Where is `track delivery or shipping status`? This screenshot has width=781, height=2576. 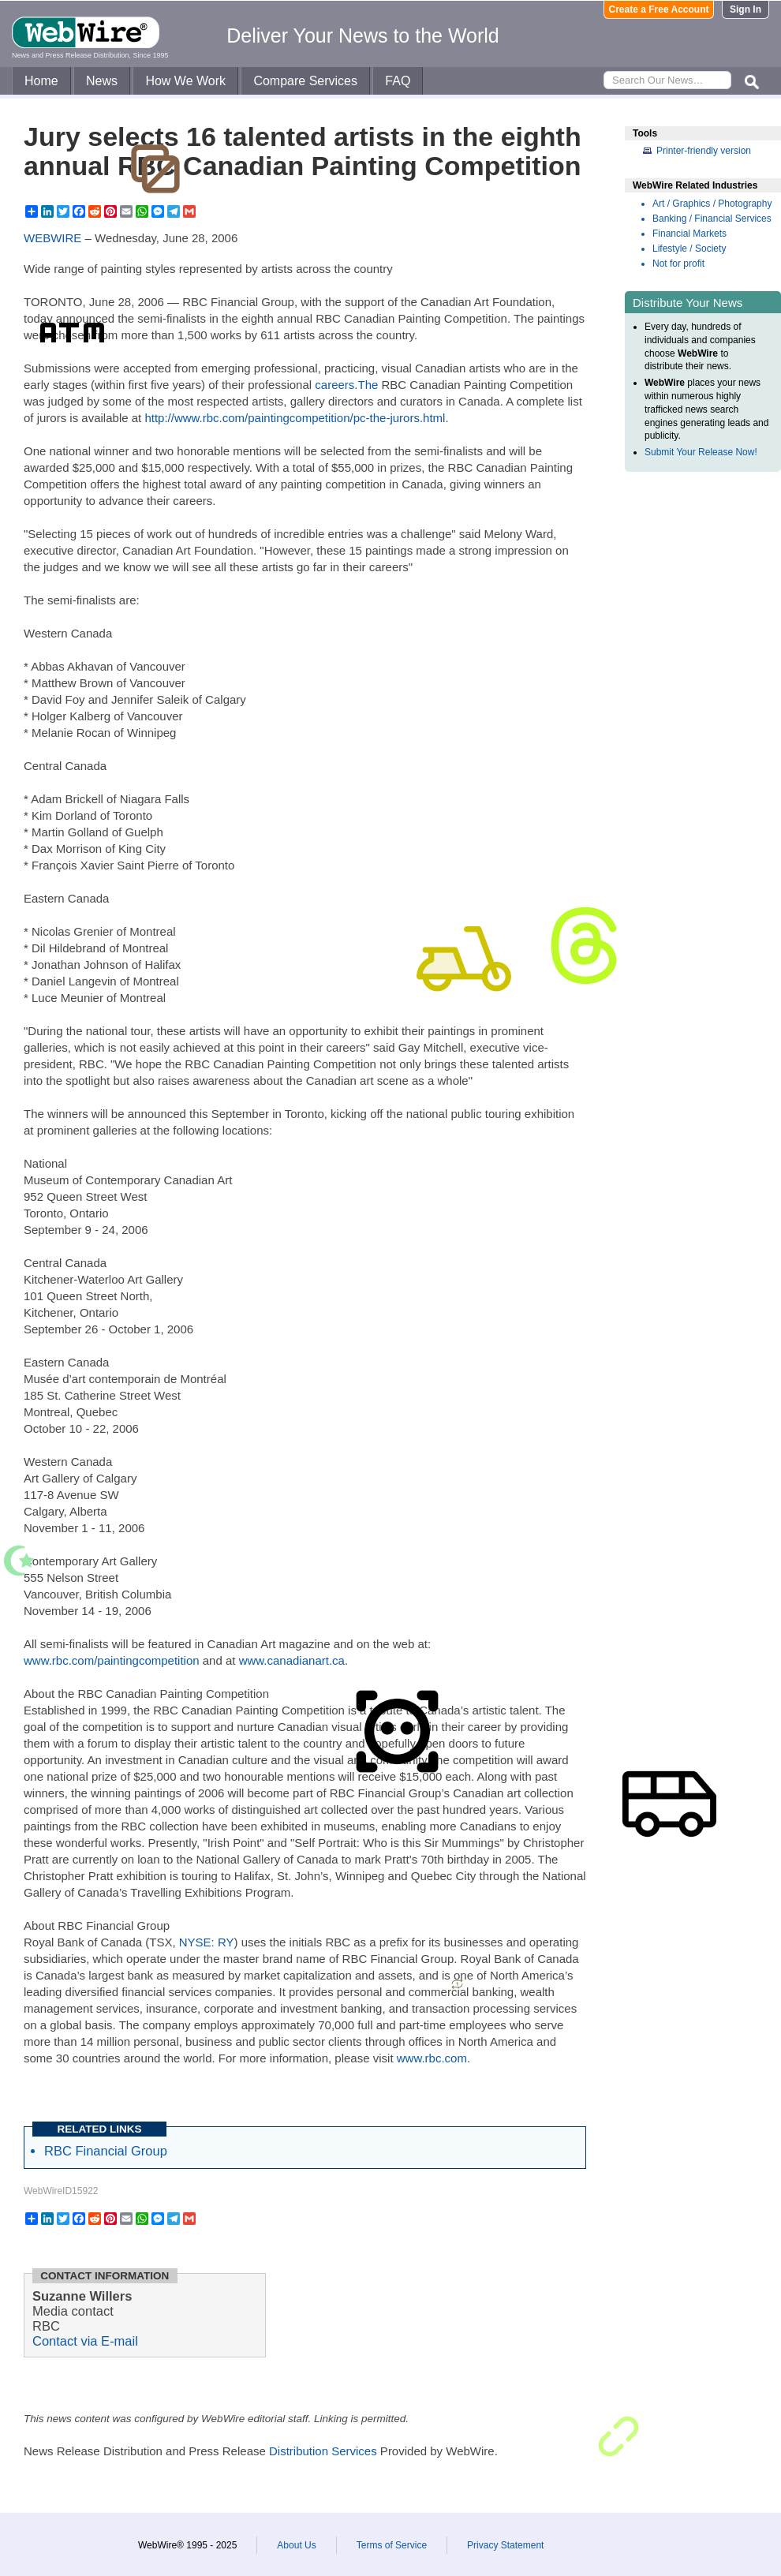
track delivery or shipping status is located at coordinates (666, 1802).